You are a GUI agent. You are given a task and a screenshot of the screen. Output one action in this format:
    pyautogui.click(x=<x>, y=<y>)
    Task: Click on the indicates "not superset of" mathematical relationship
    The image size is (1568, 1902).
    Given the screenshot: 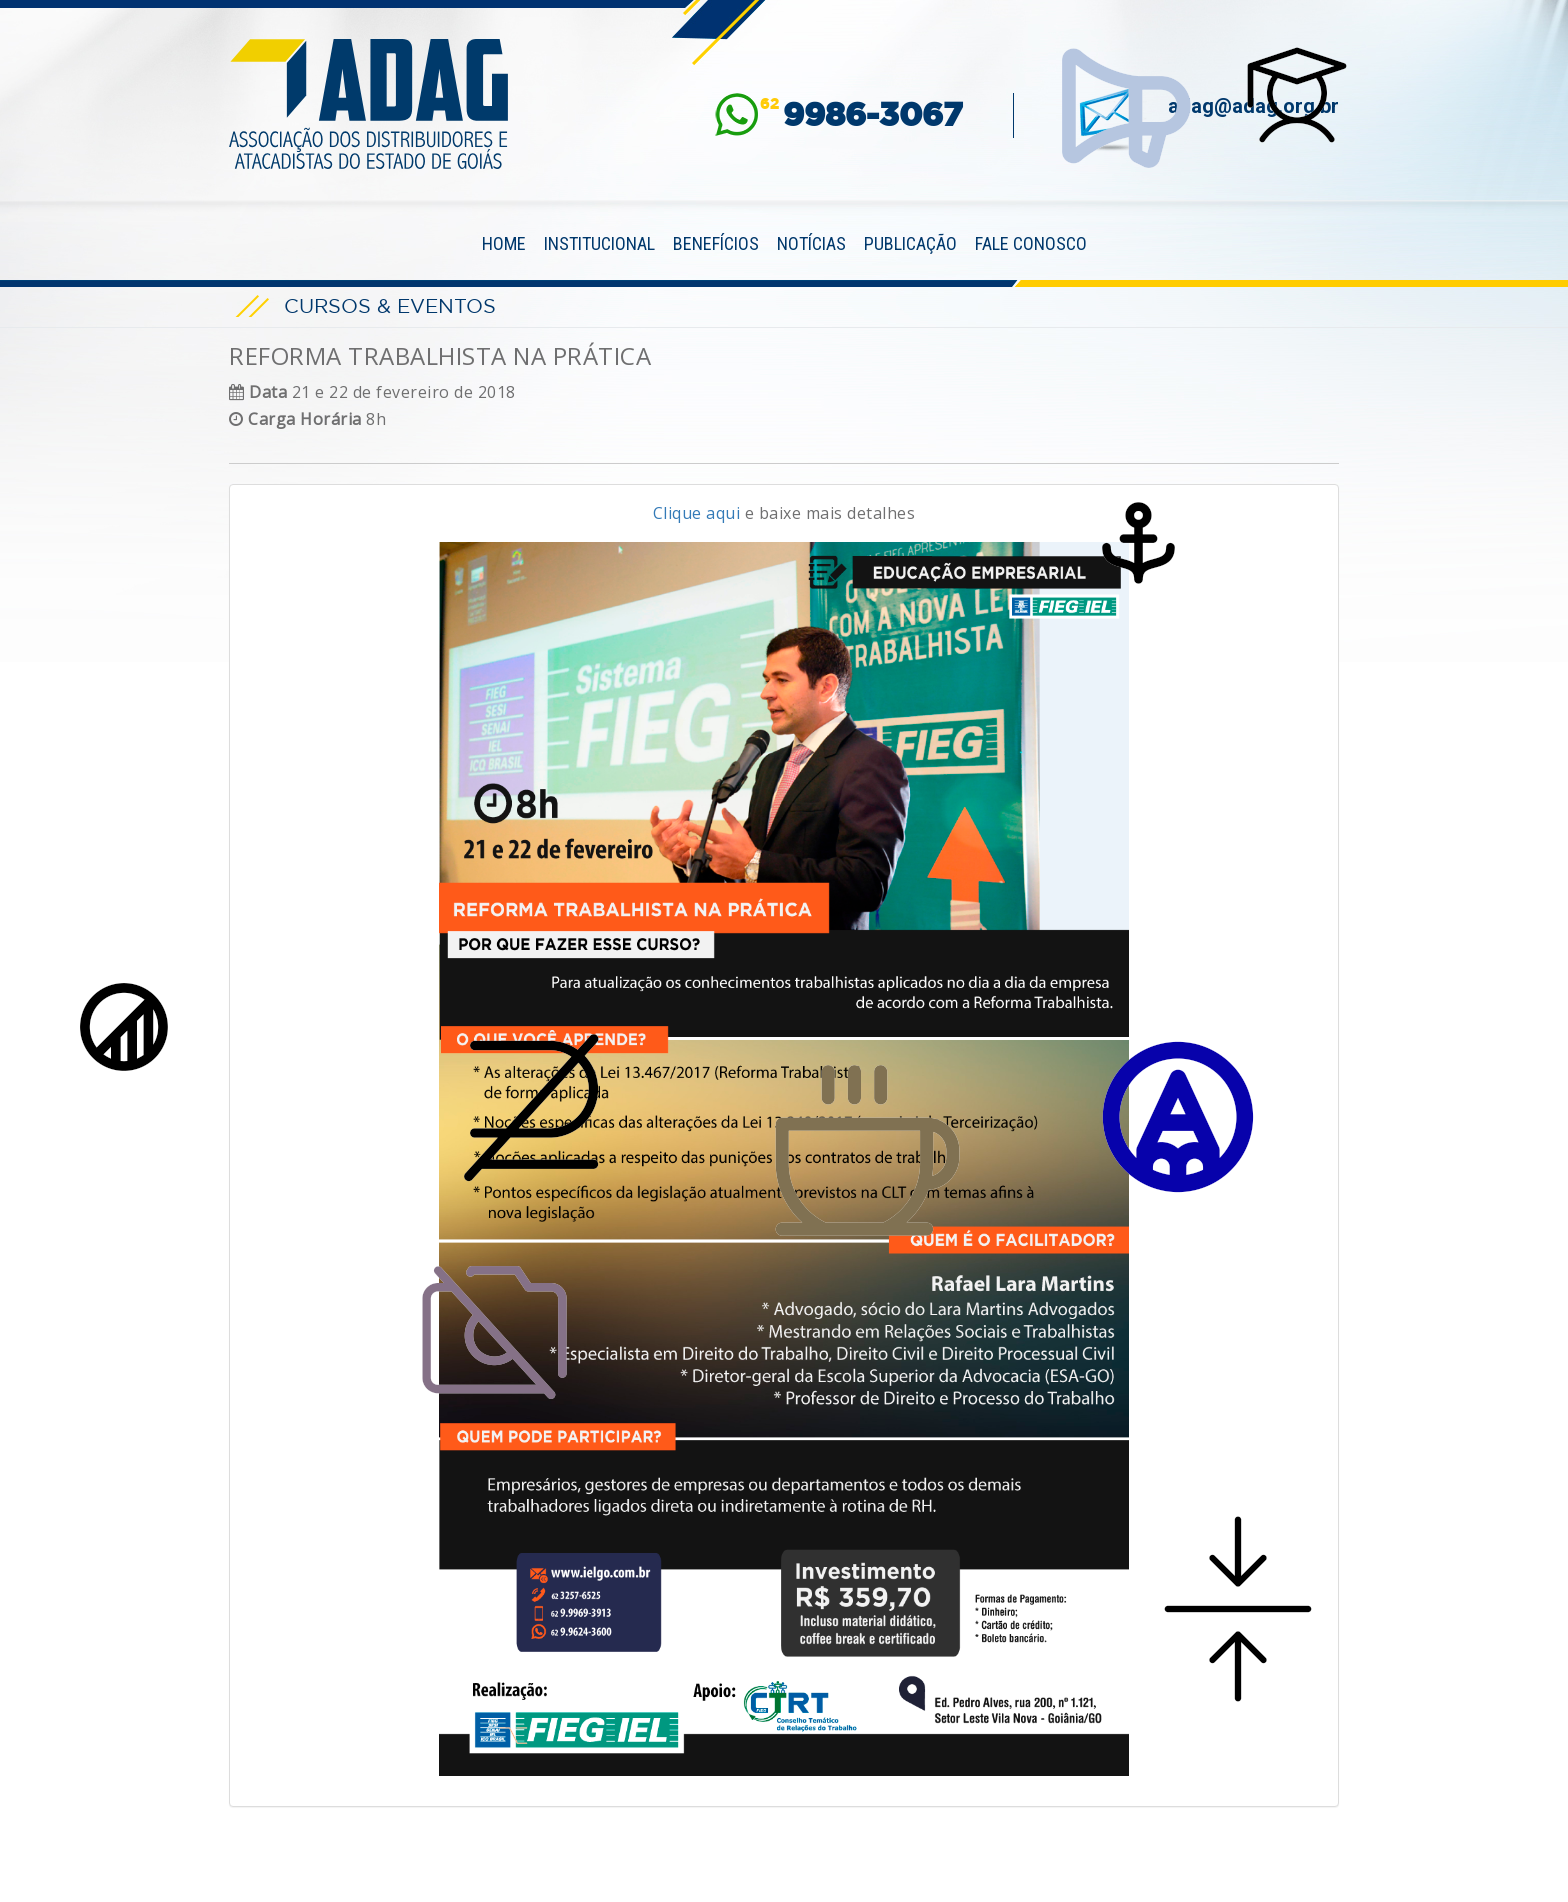 What is the action you would take?
    pyautogui.click(x=531, y=1108)
    